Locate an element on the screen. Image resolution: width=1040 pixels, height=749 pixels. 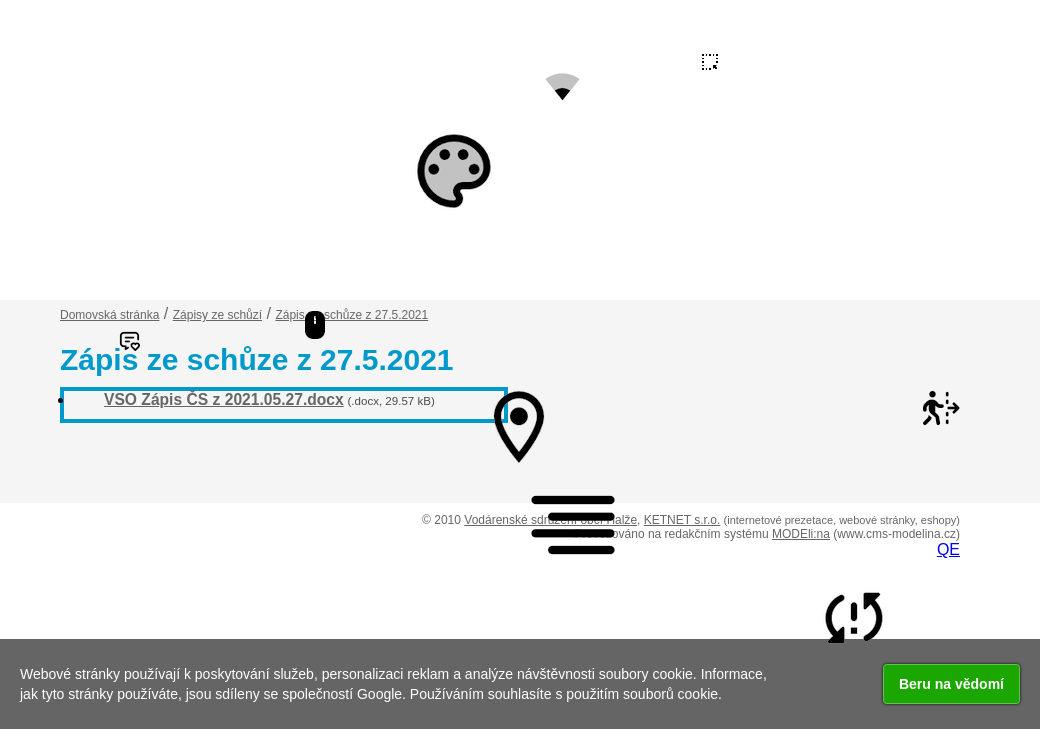
align text to the right is located at coordinates (573, 525).